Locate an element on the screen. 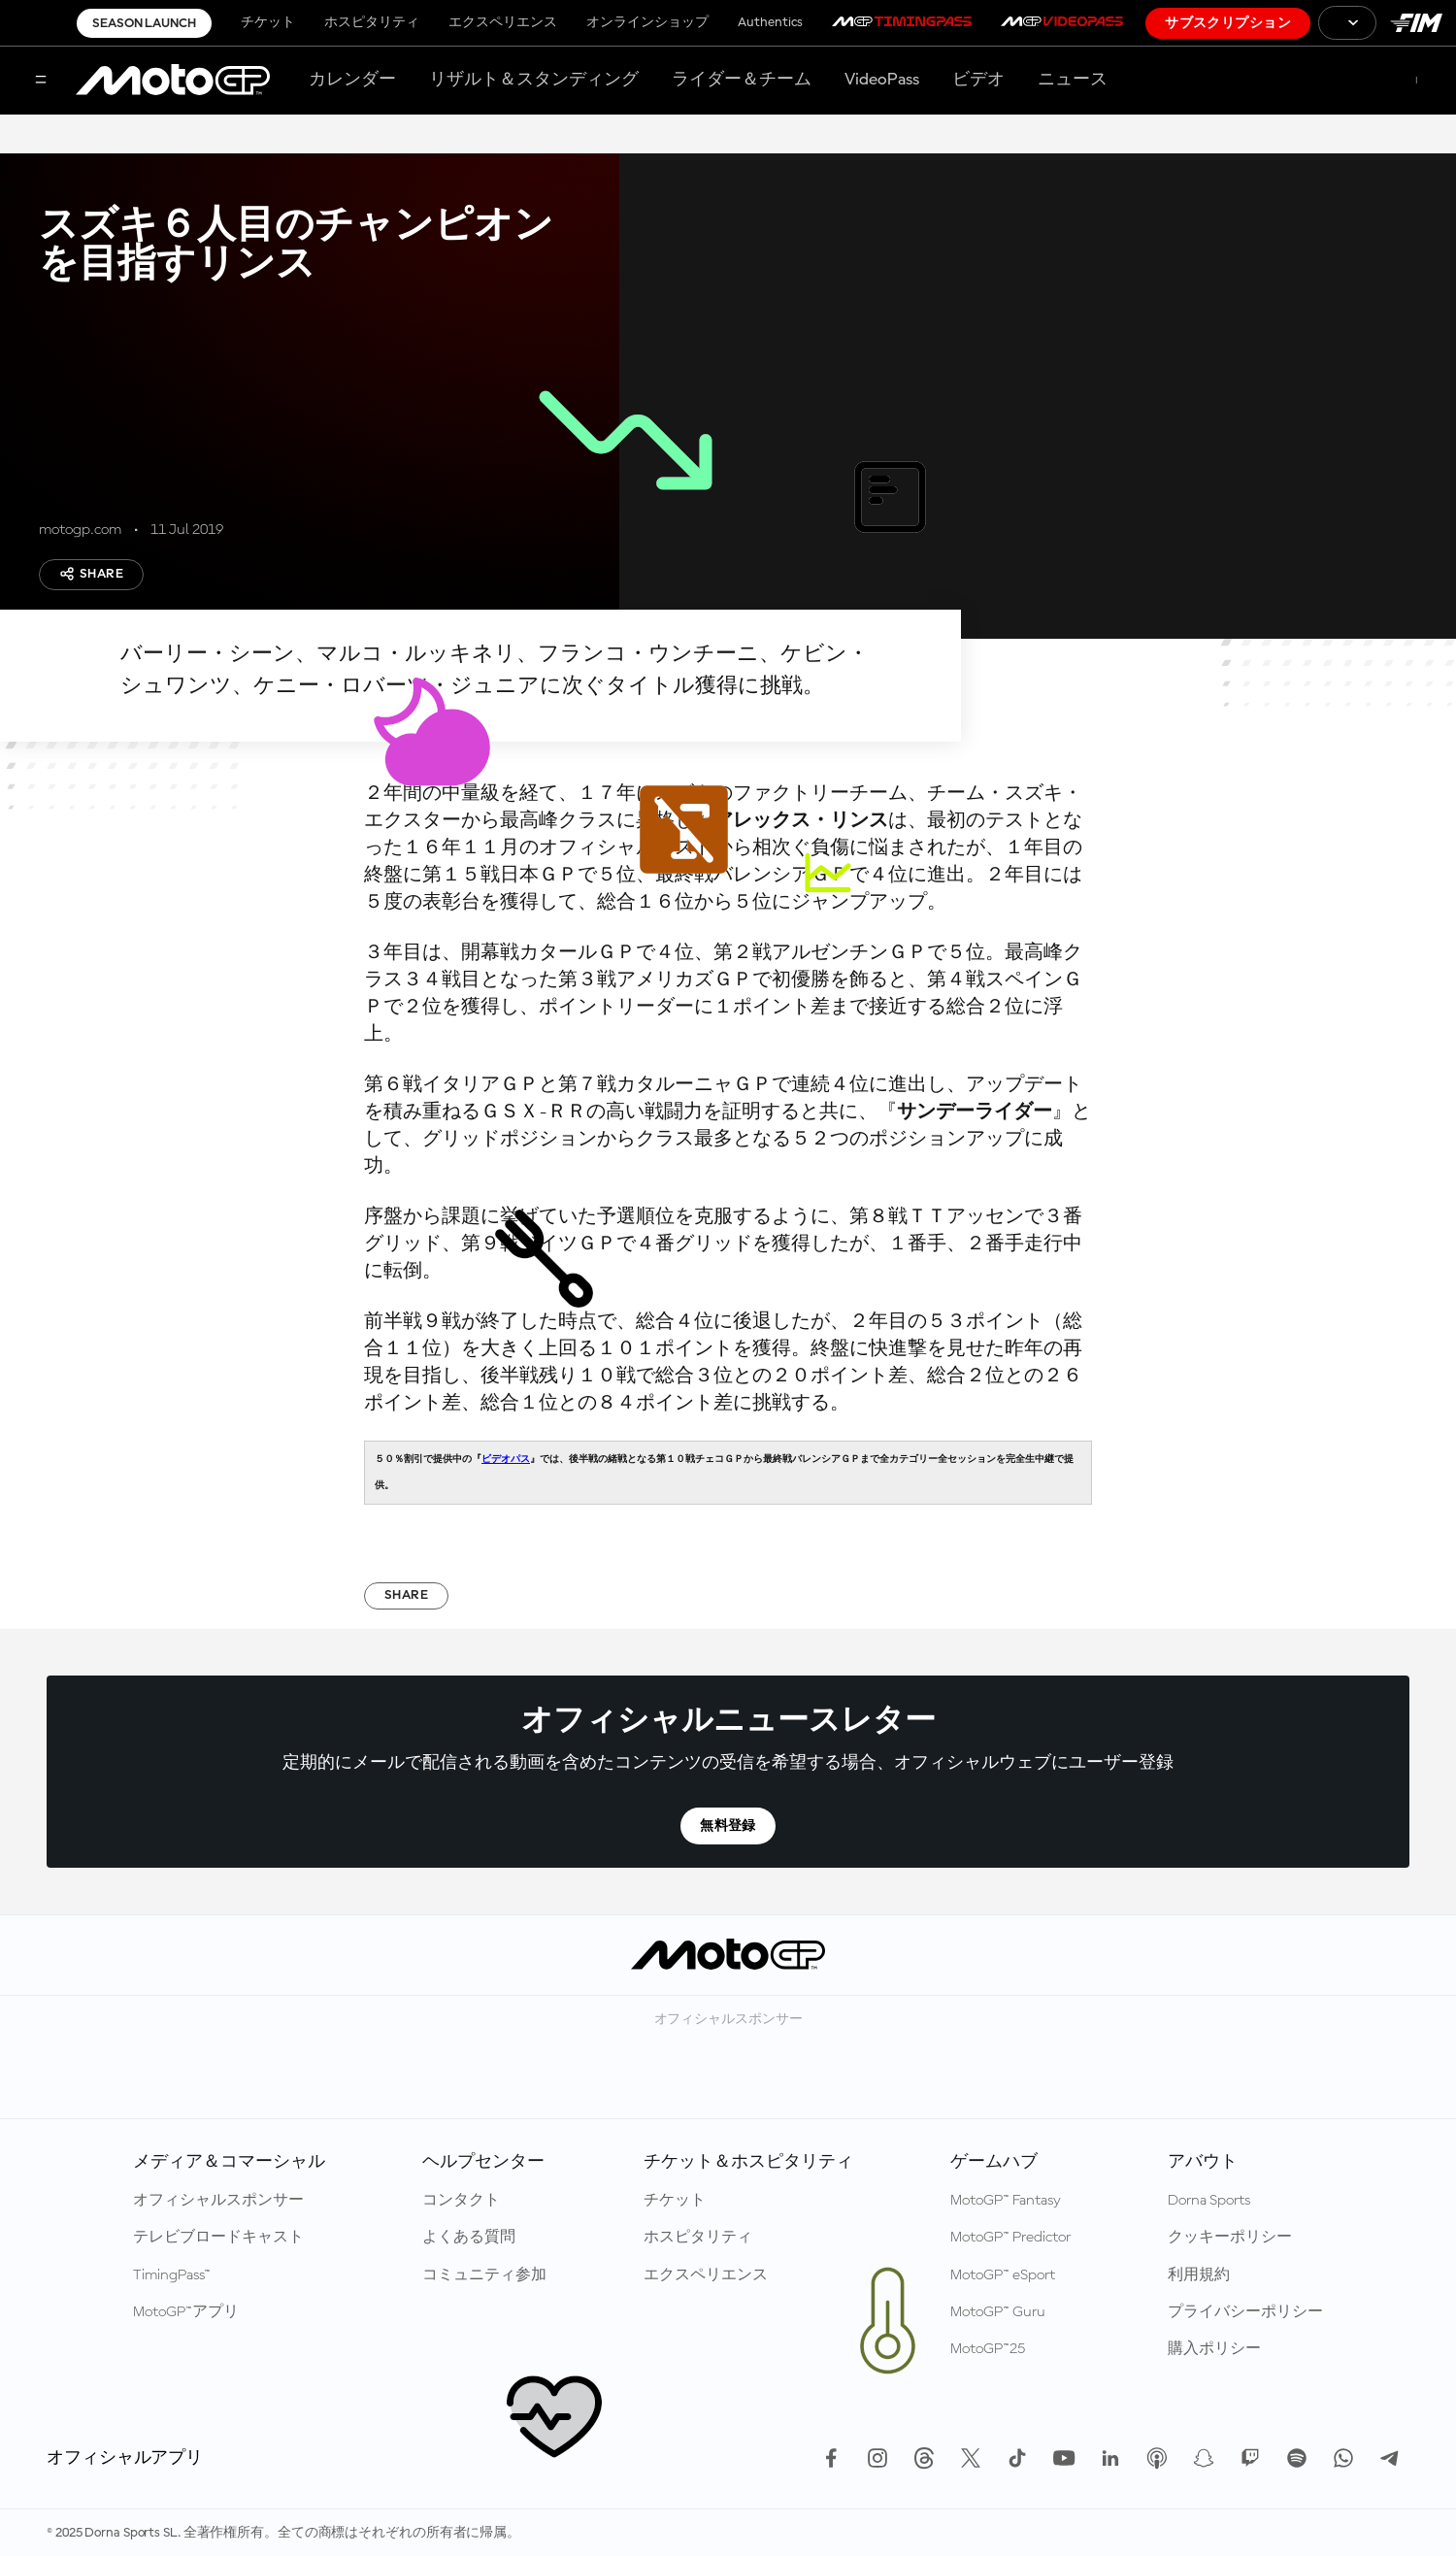 The height and width of the screenshot is (2556, 1456). align content to top-left of container is located at coordinates (890, 497).